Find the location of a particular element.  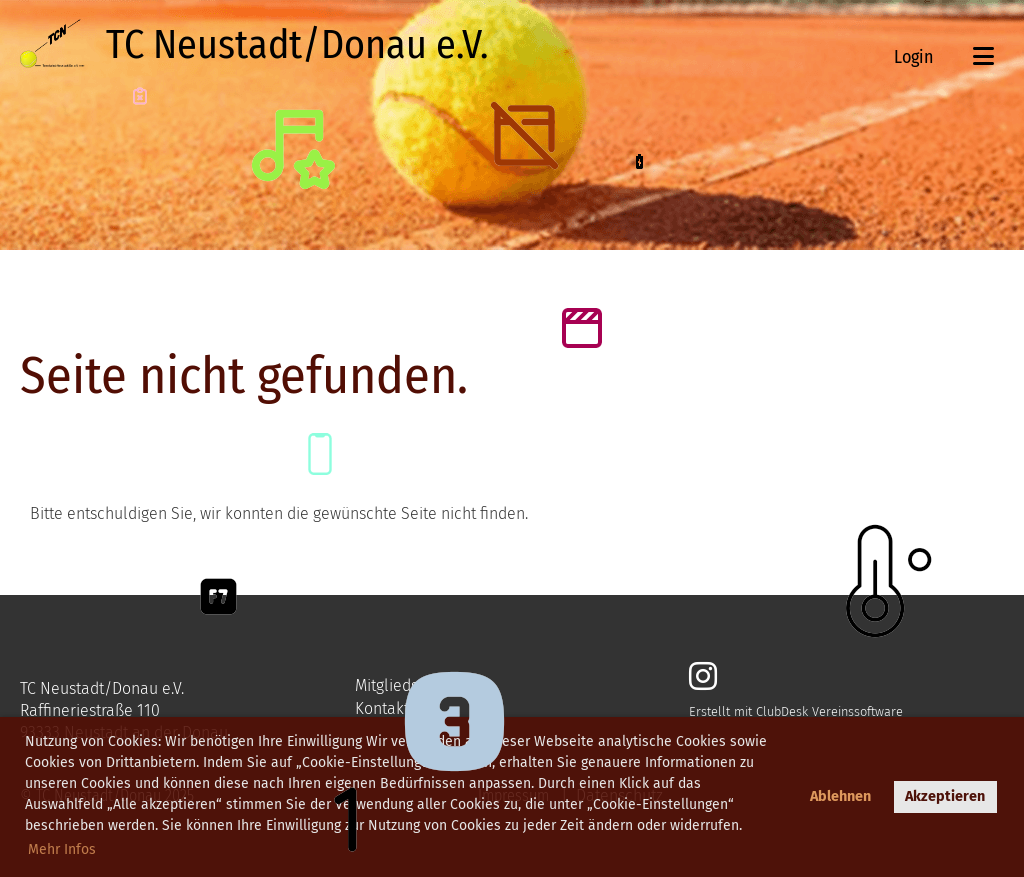

add song to favorites is located at coordinates (291, 145).